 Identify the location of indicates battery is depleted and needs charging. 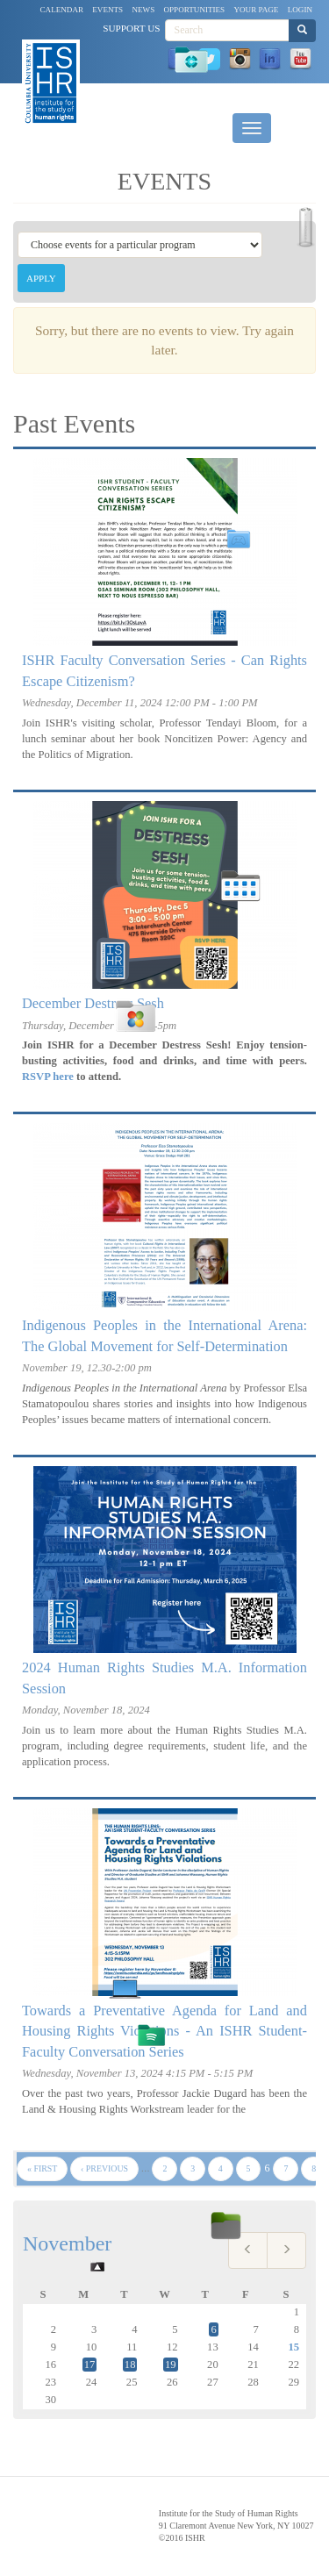
(305, 227).